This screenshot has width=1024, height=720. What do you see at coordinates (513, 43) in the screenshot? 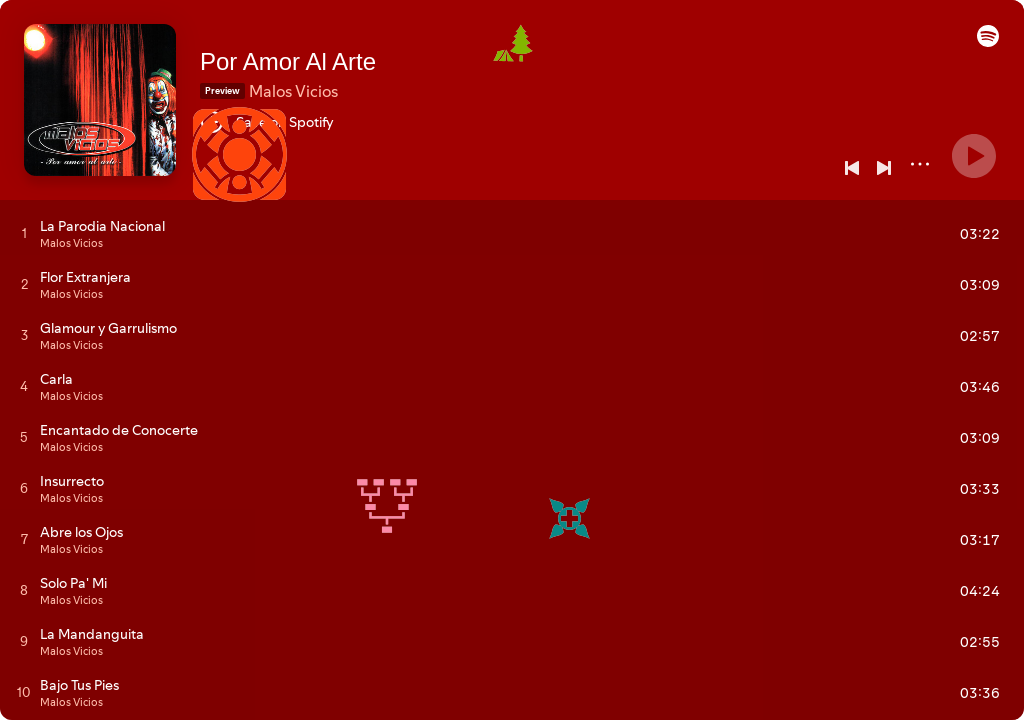
I see `set up camp in a forest area` at bounding box center [513, 43].